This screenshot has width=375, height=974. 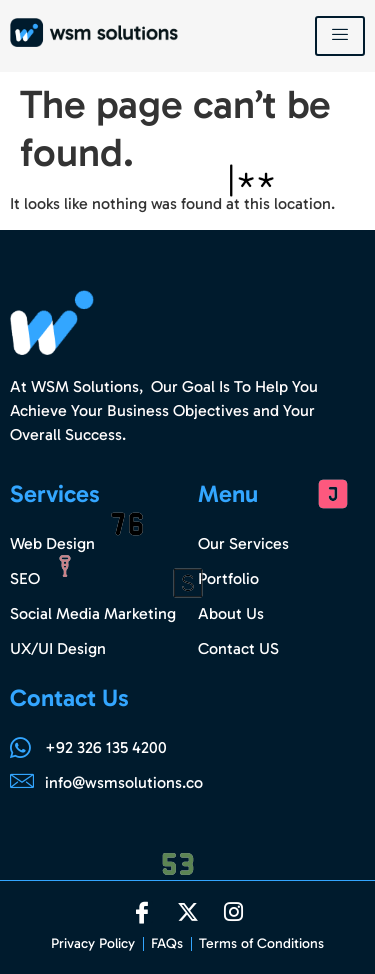 I want to click on displays the number 53 as a label or counter, so click(x=178, y=864).